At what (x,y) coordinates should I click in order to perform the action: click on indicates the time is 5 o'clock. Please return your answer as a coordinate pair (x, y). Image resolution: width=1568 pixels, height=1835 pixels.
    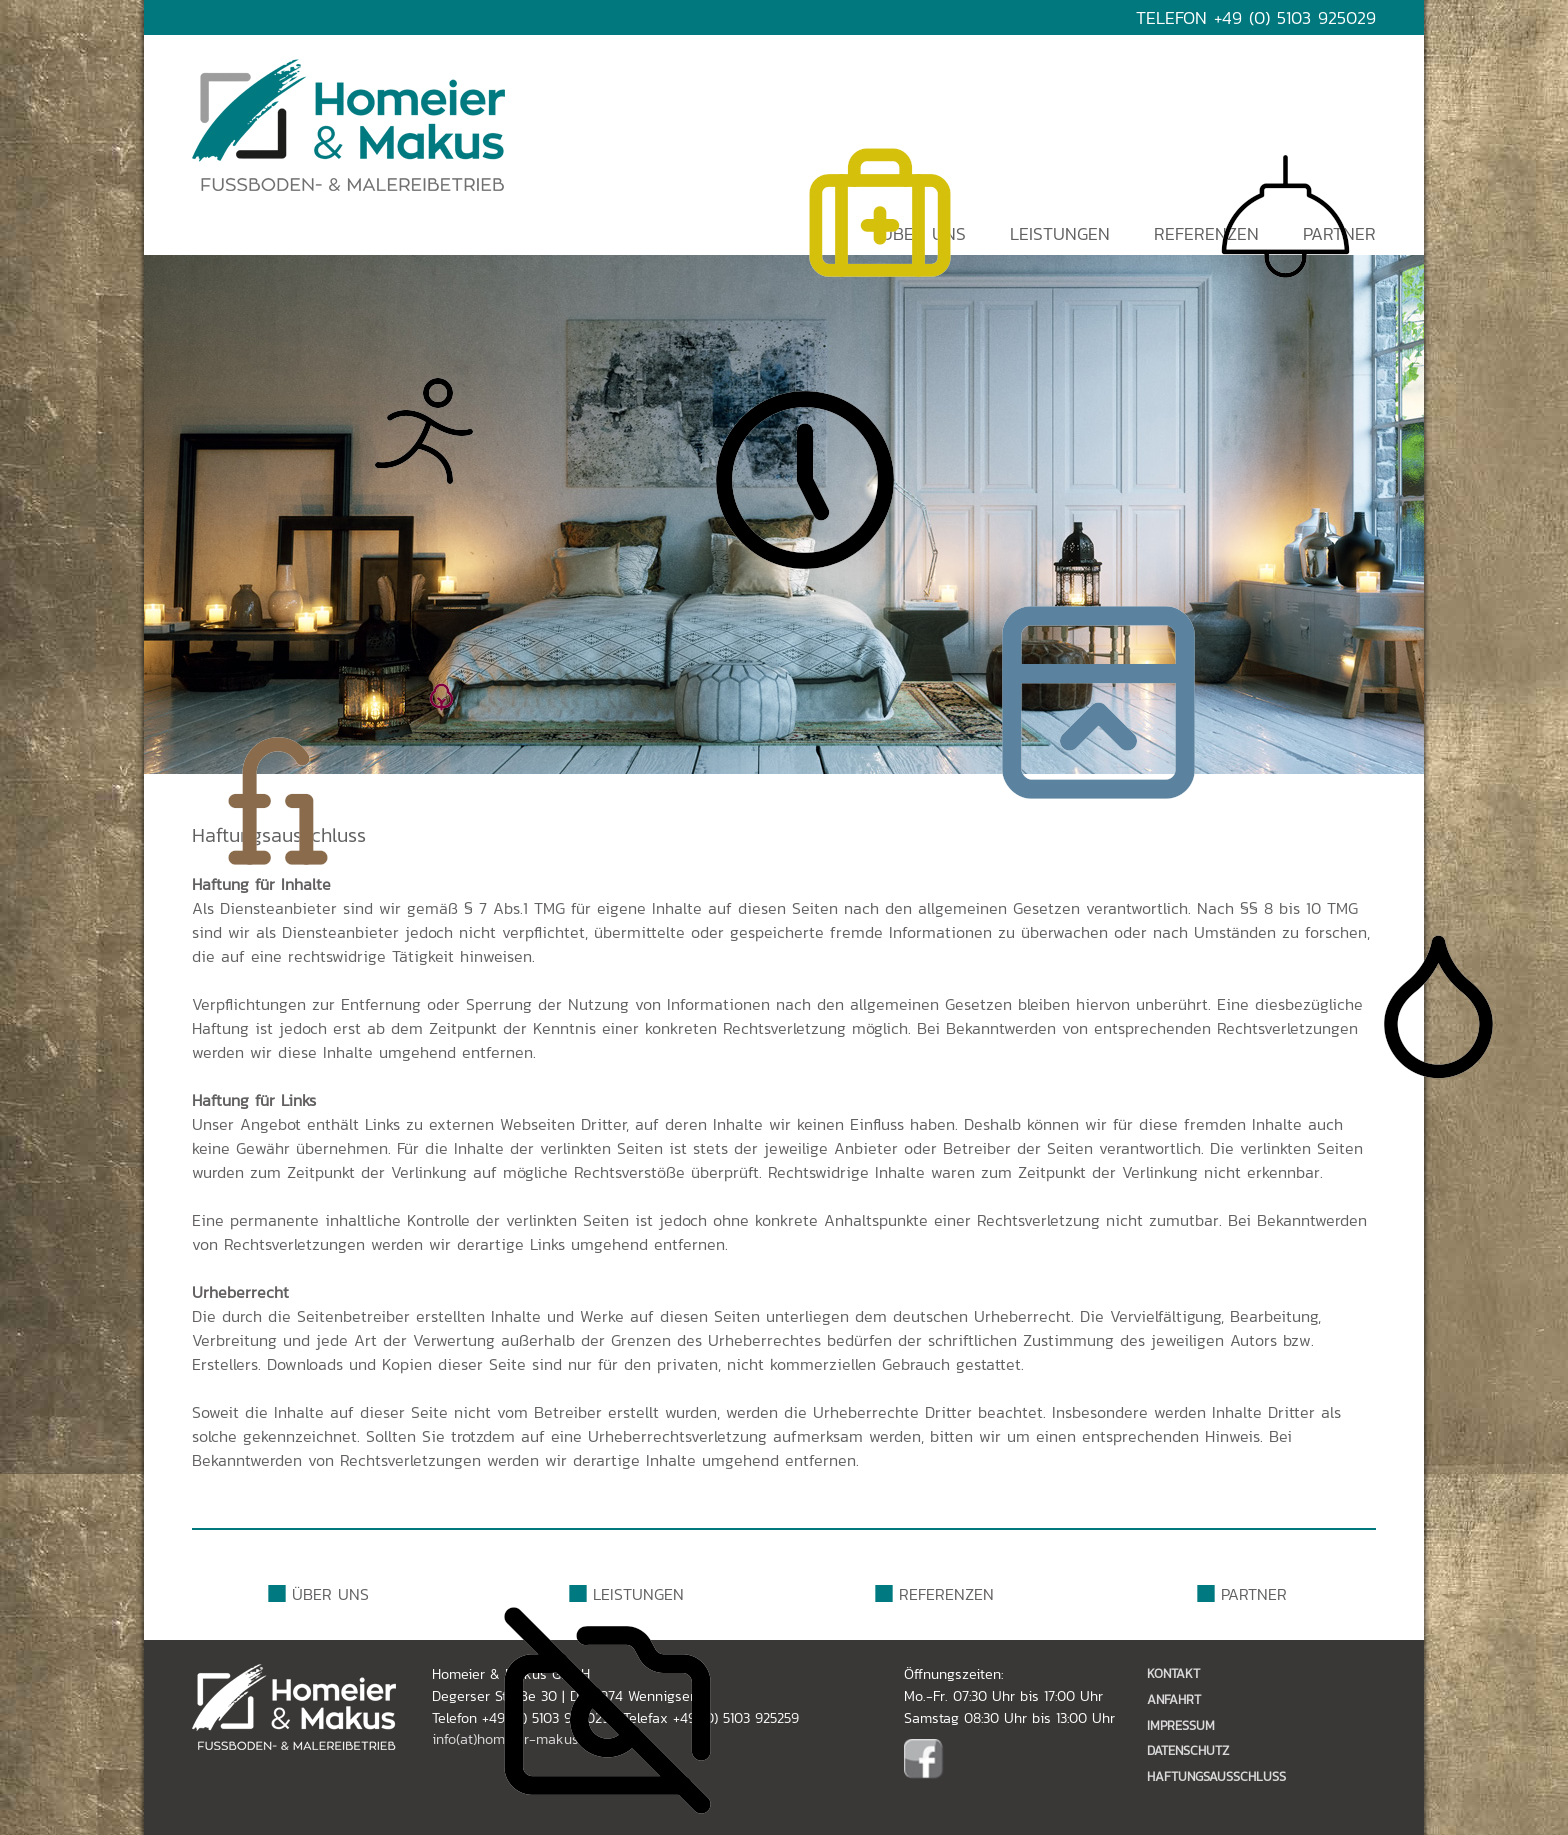
    Looking at the image, I should click on (805, 480).